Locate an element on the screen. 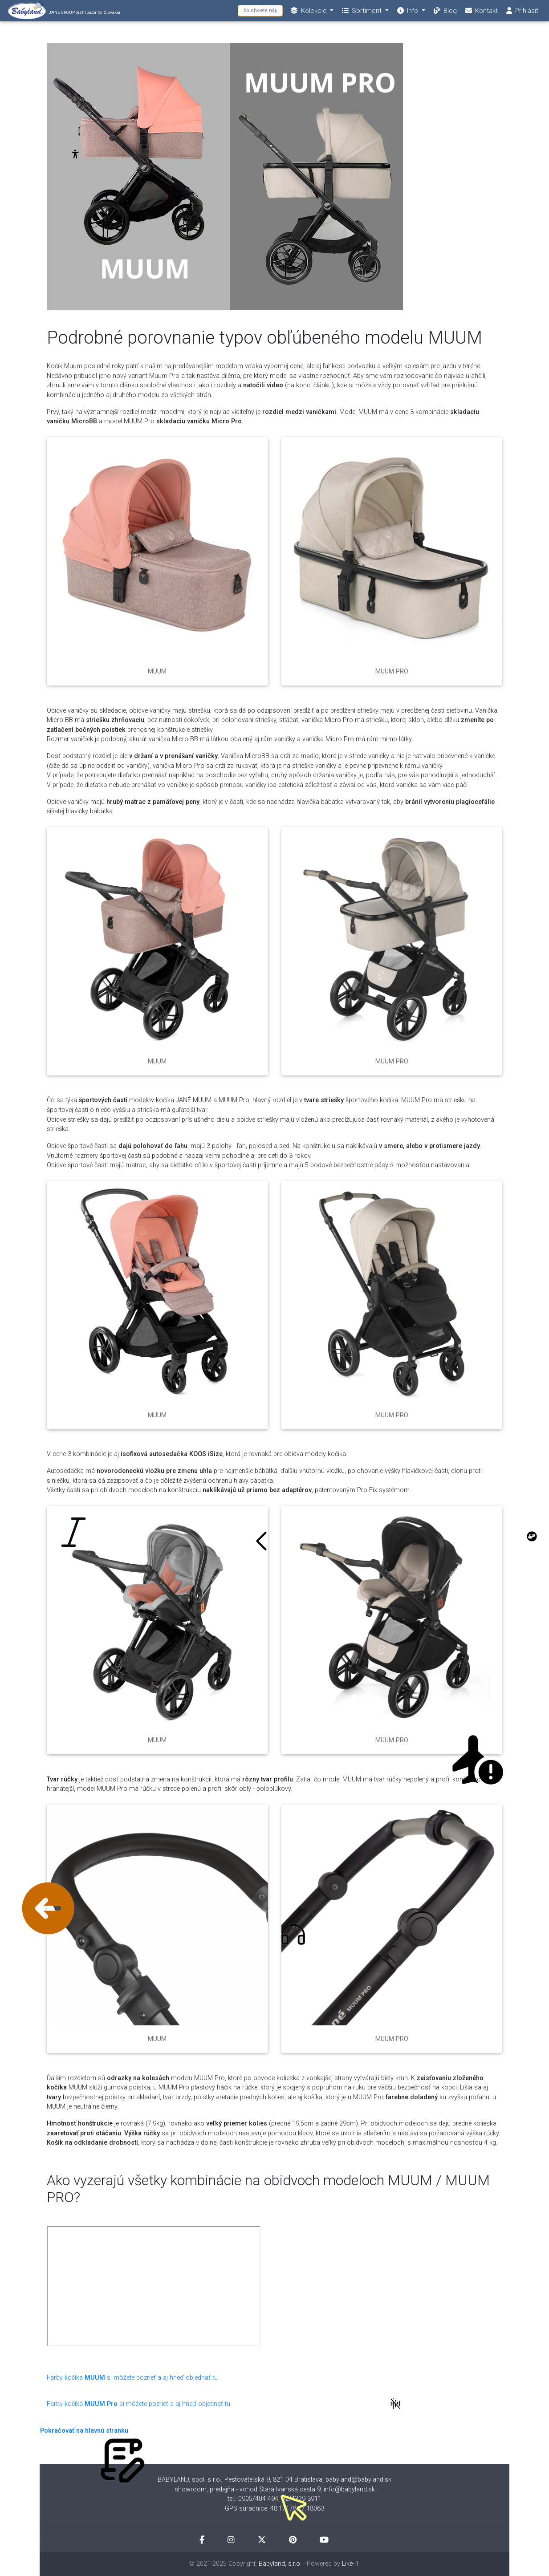 The width and height of the screenshot is (549, 2576). go back to the previous screen is located at coordinates (48, 1908).